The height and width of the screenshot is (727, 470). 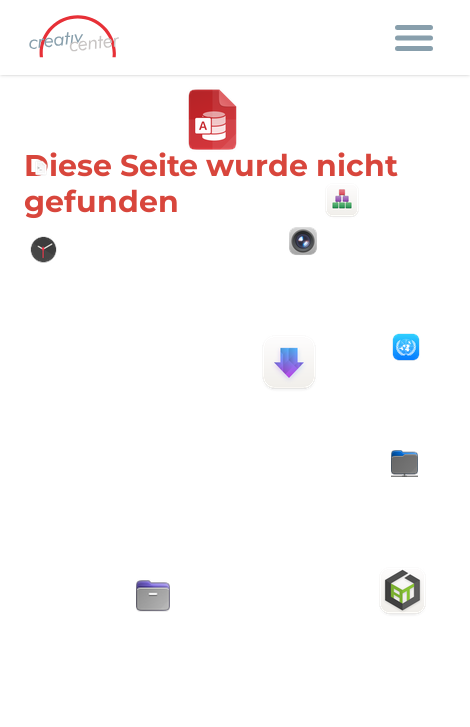 I want to click on open fragments download manager, so click(x=289, y=362).